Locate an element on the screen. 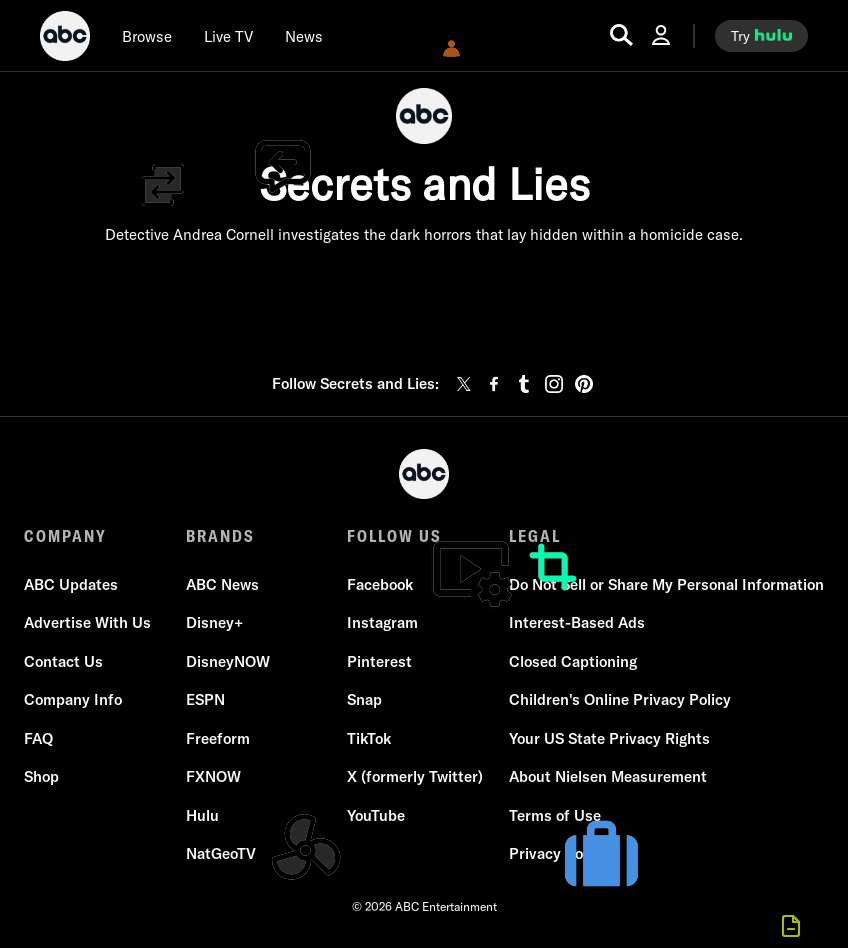 The width and height of the screenshot is (848, 948). crop an image or photo is located at coordinates (553, 567).